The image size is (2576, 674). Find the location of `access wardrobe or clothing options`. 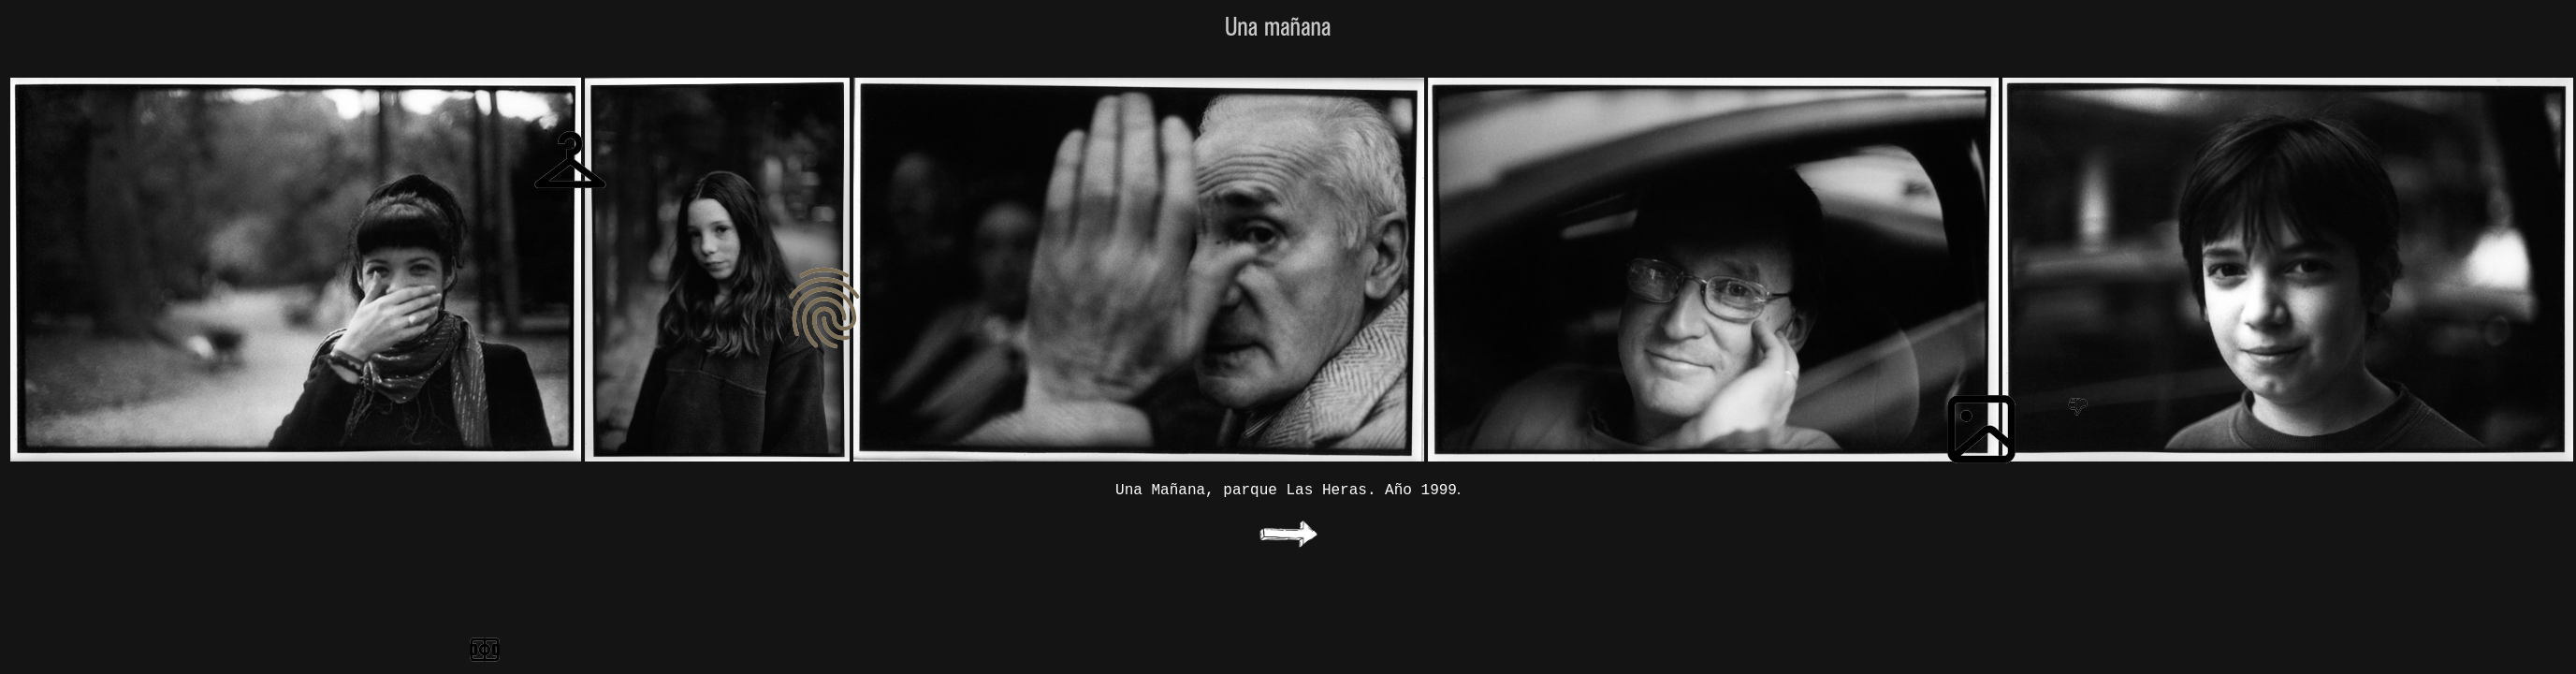

access wardrobe or clothing options is located at coordinates (570, 159).